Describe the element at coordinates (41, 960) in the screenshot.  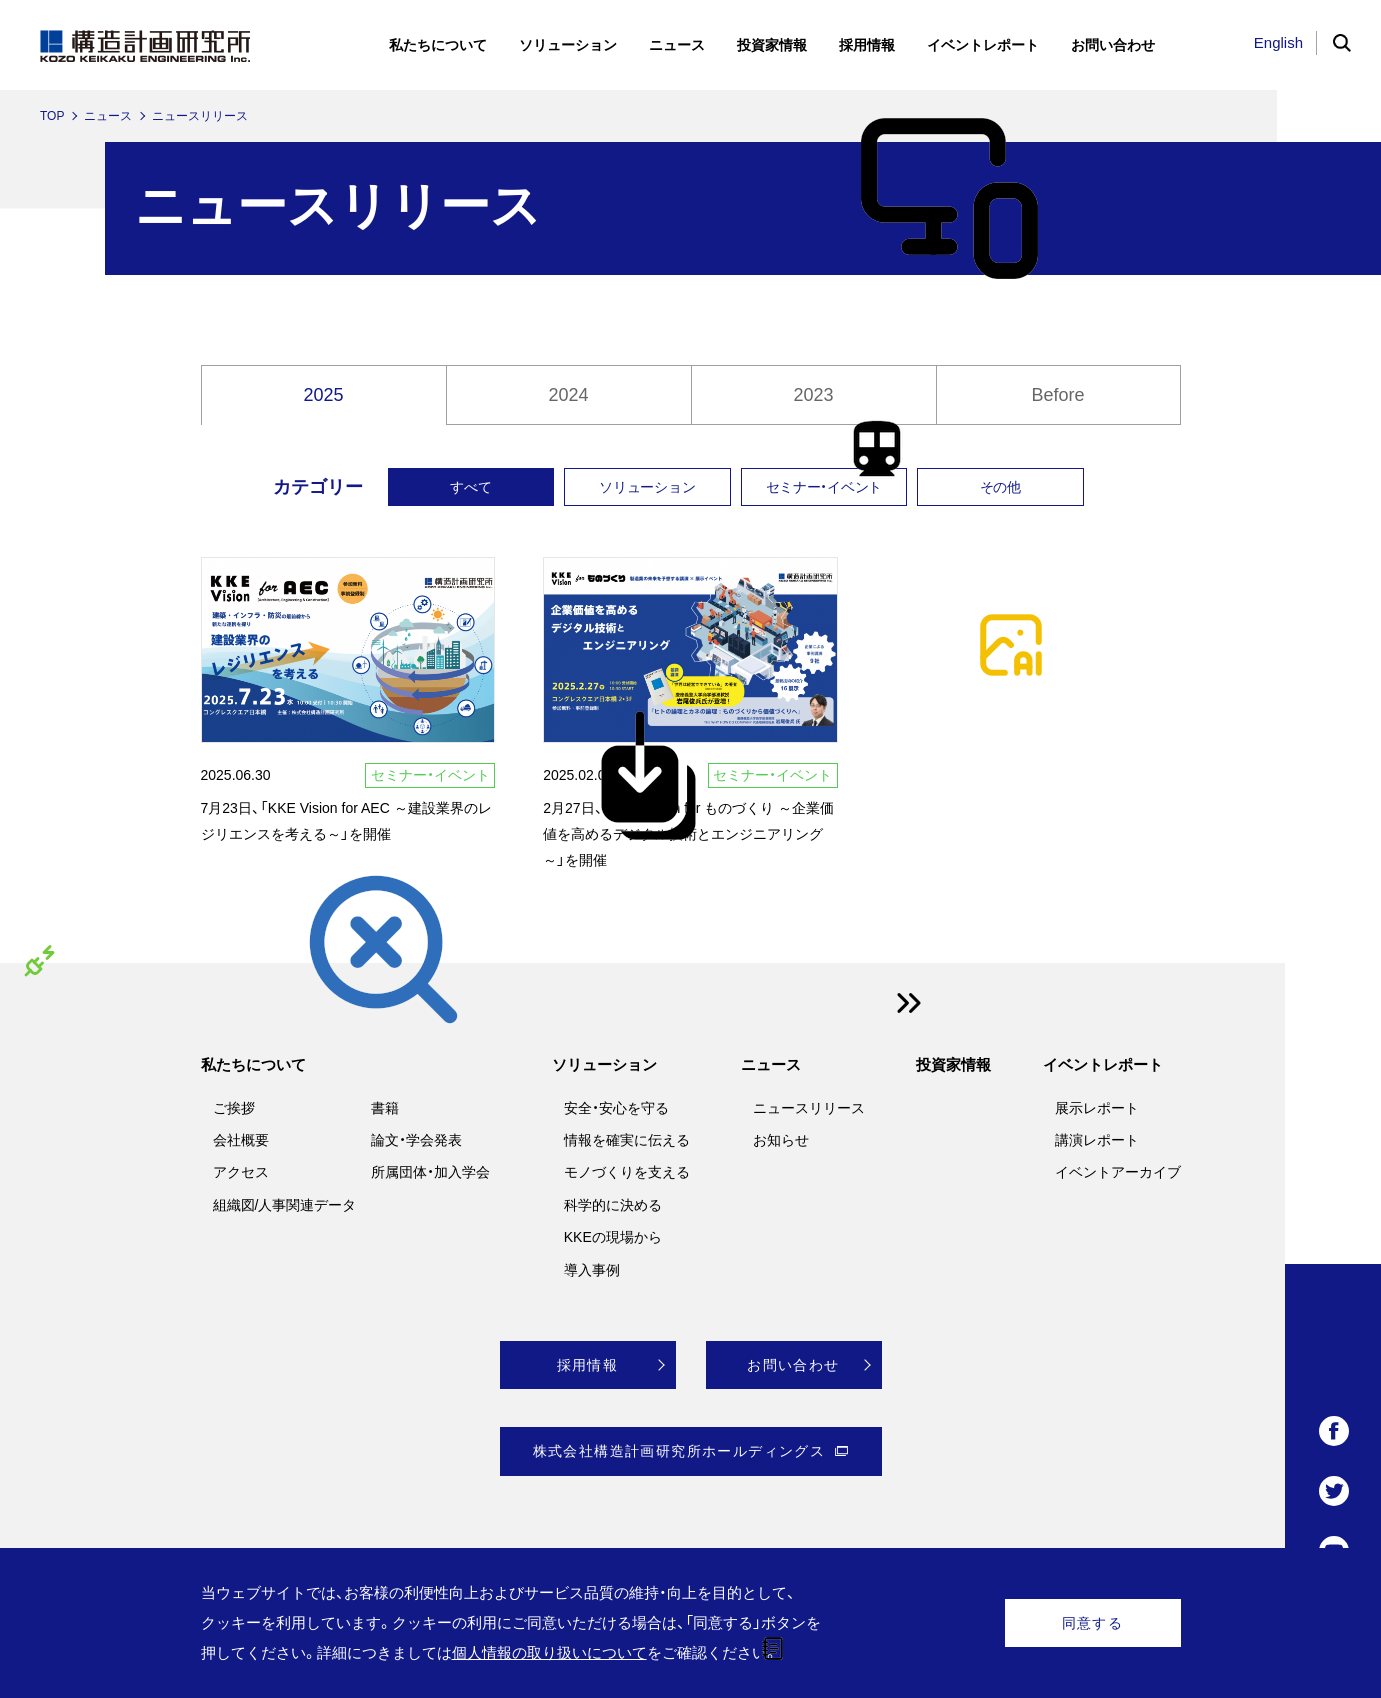
I see `charging or power connection active` at that location.